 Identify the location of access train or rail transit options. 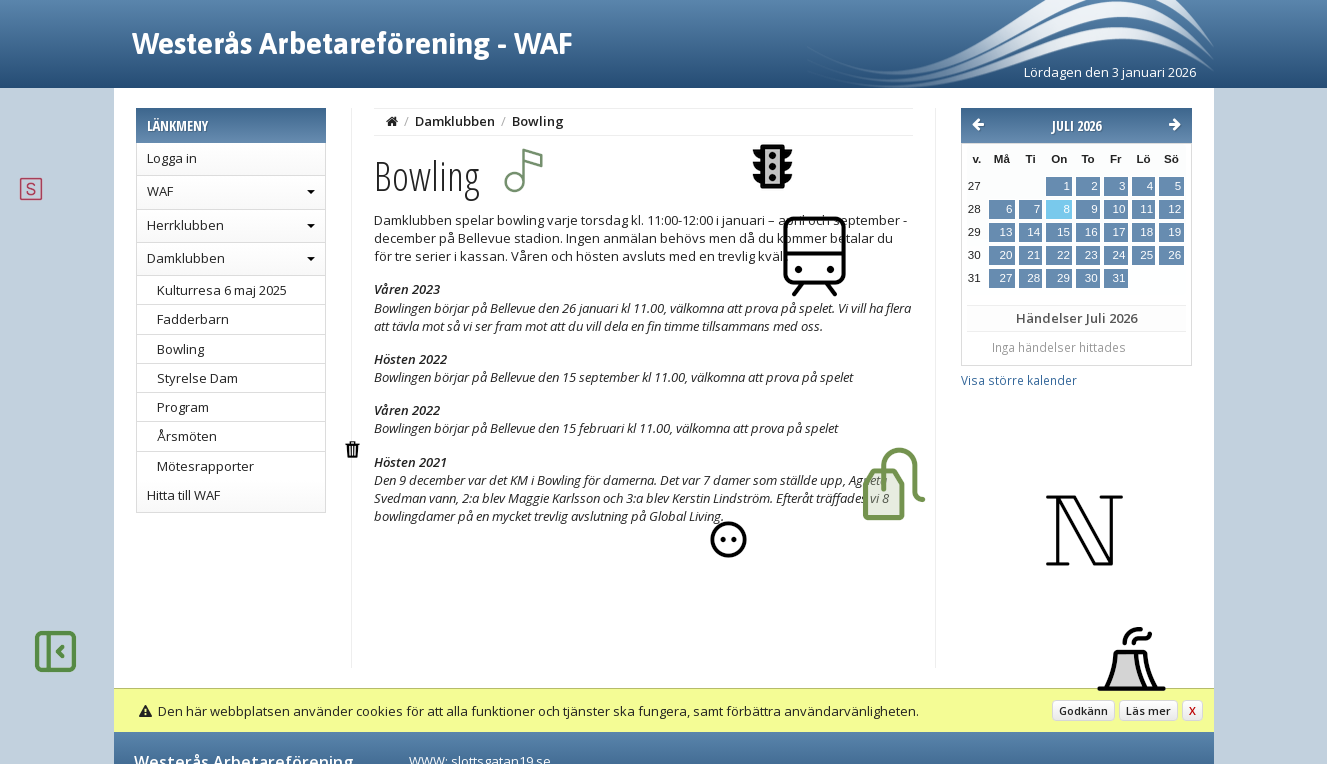
(814, 253).